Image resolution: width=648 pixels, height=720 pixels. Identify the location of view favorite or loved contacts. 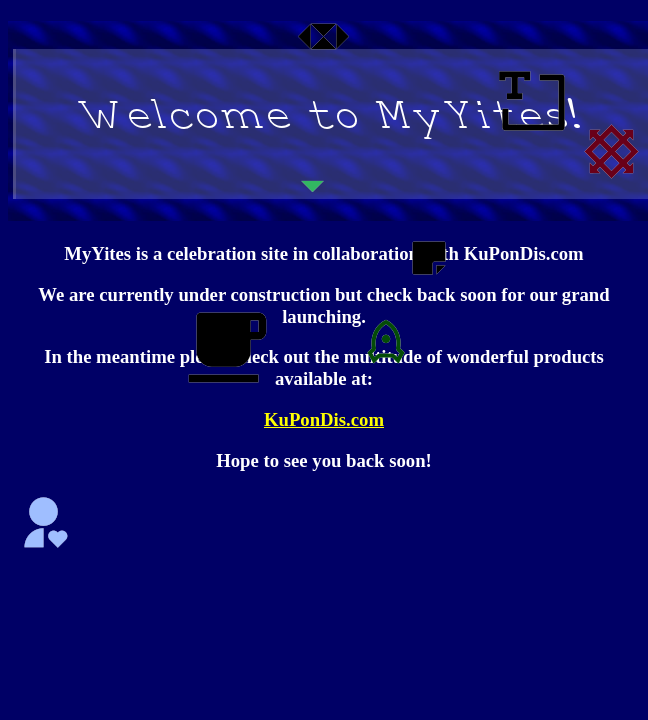
(43, 523).